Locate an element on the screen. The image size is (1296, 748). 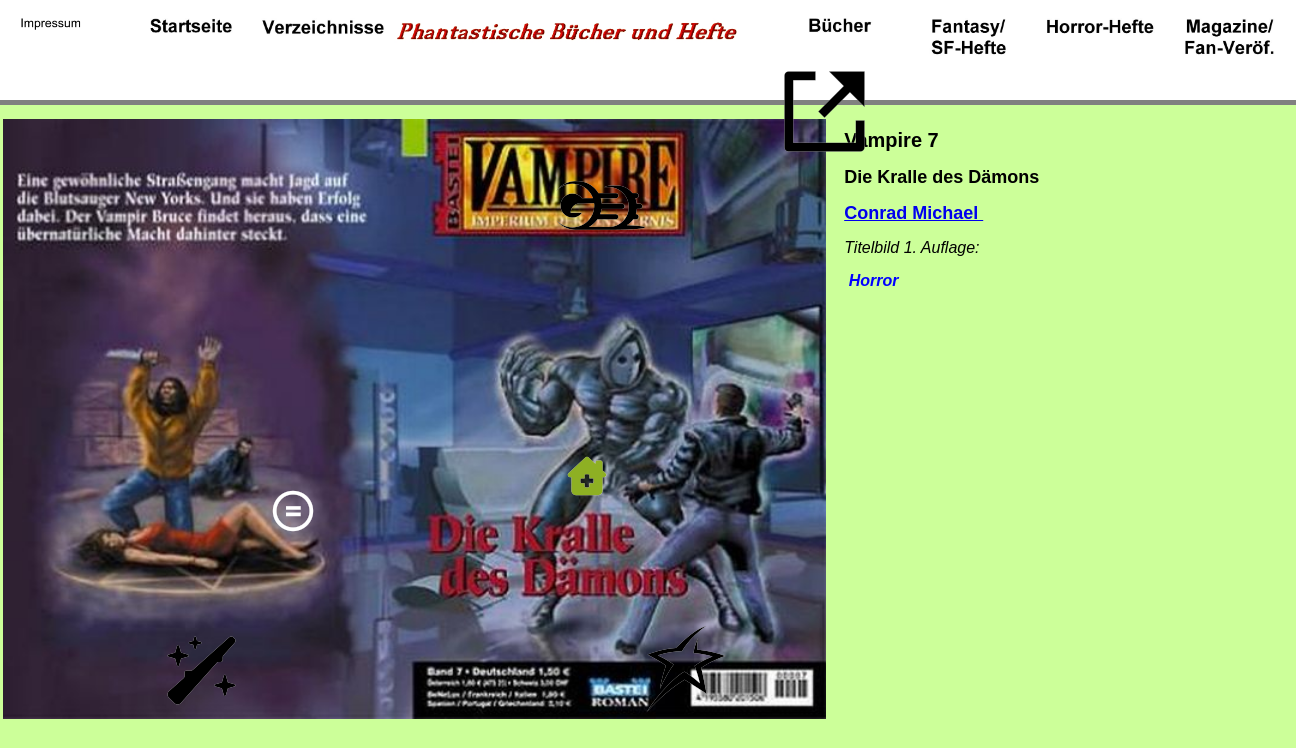
indicates creative commons no derivatives license is located at coordinates (293, 511).